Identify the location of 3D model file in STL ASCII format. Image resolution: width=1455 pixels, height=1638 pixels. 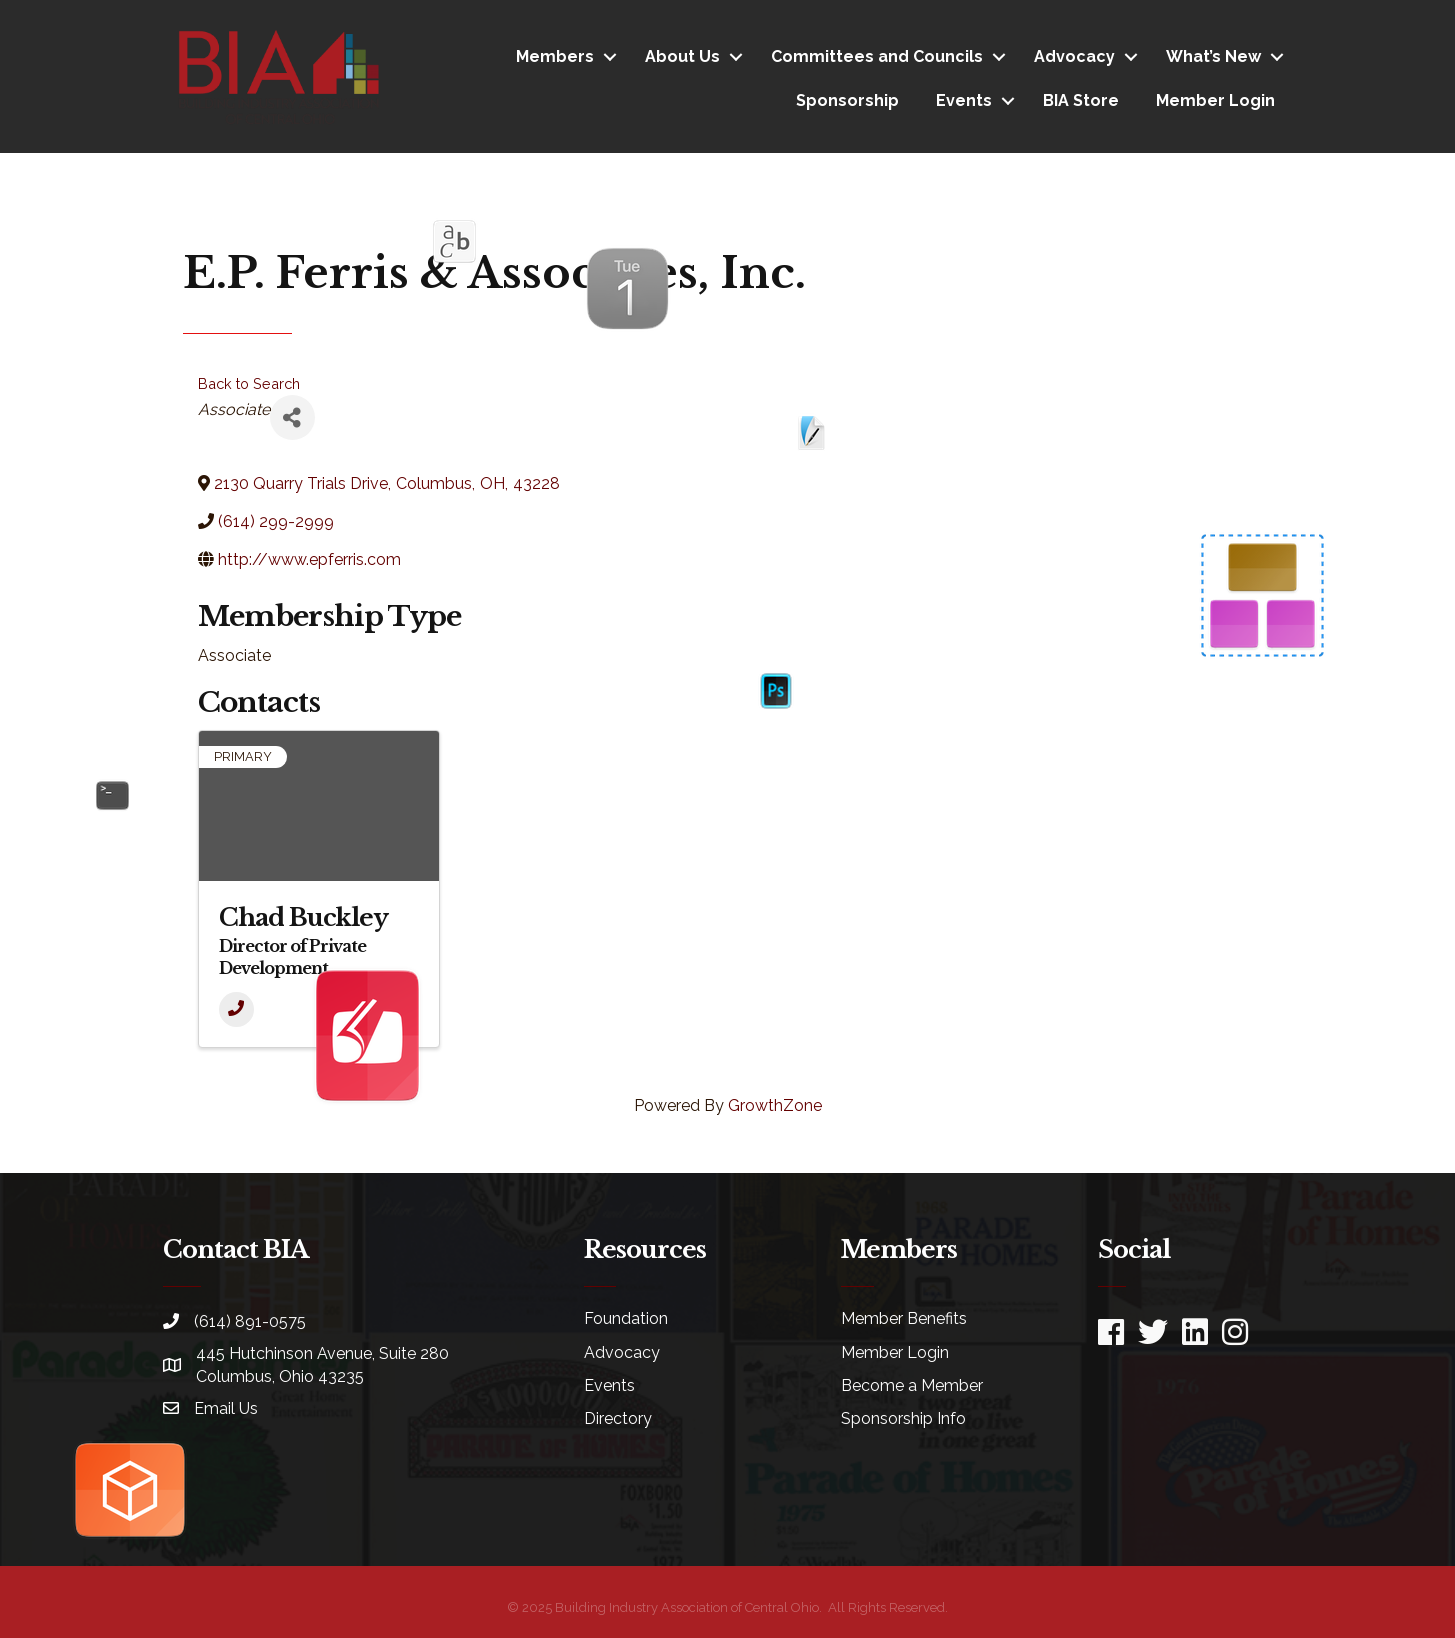
(130, 1486).